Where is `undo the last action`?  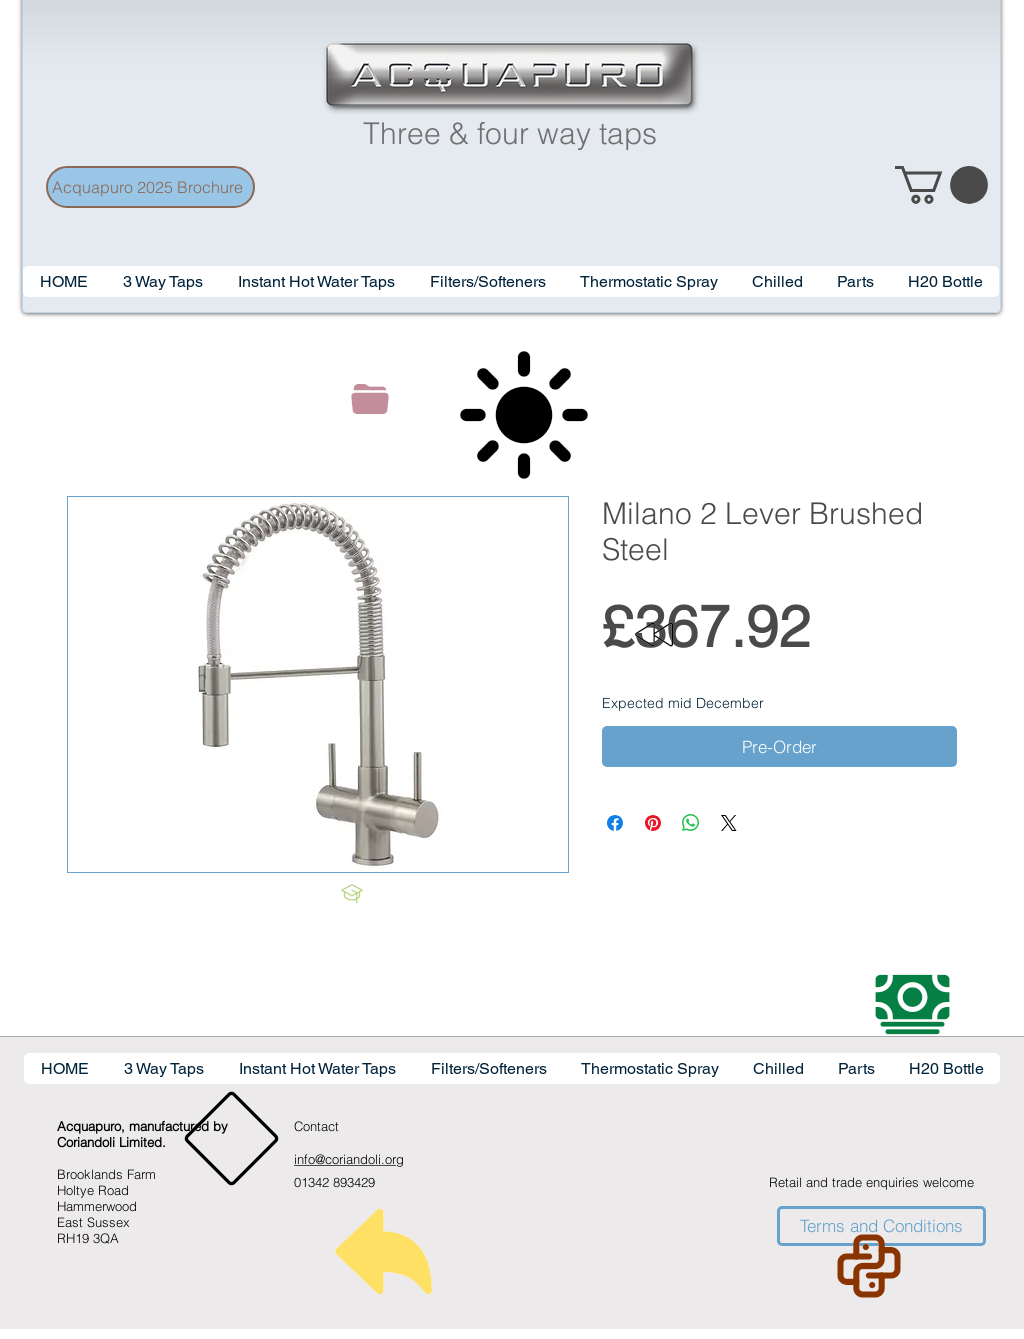 undo the last action is located at coordinates (383, 1251).